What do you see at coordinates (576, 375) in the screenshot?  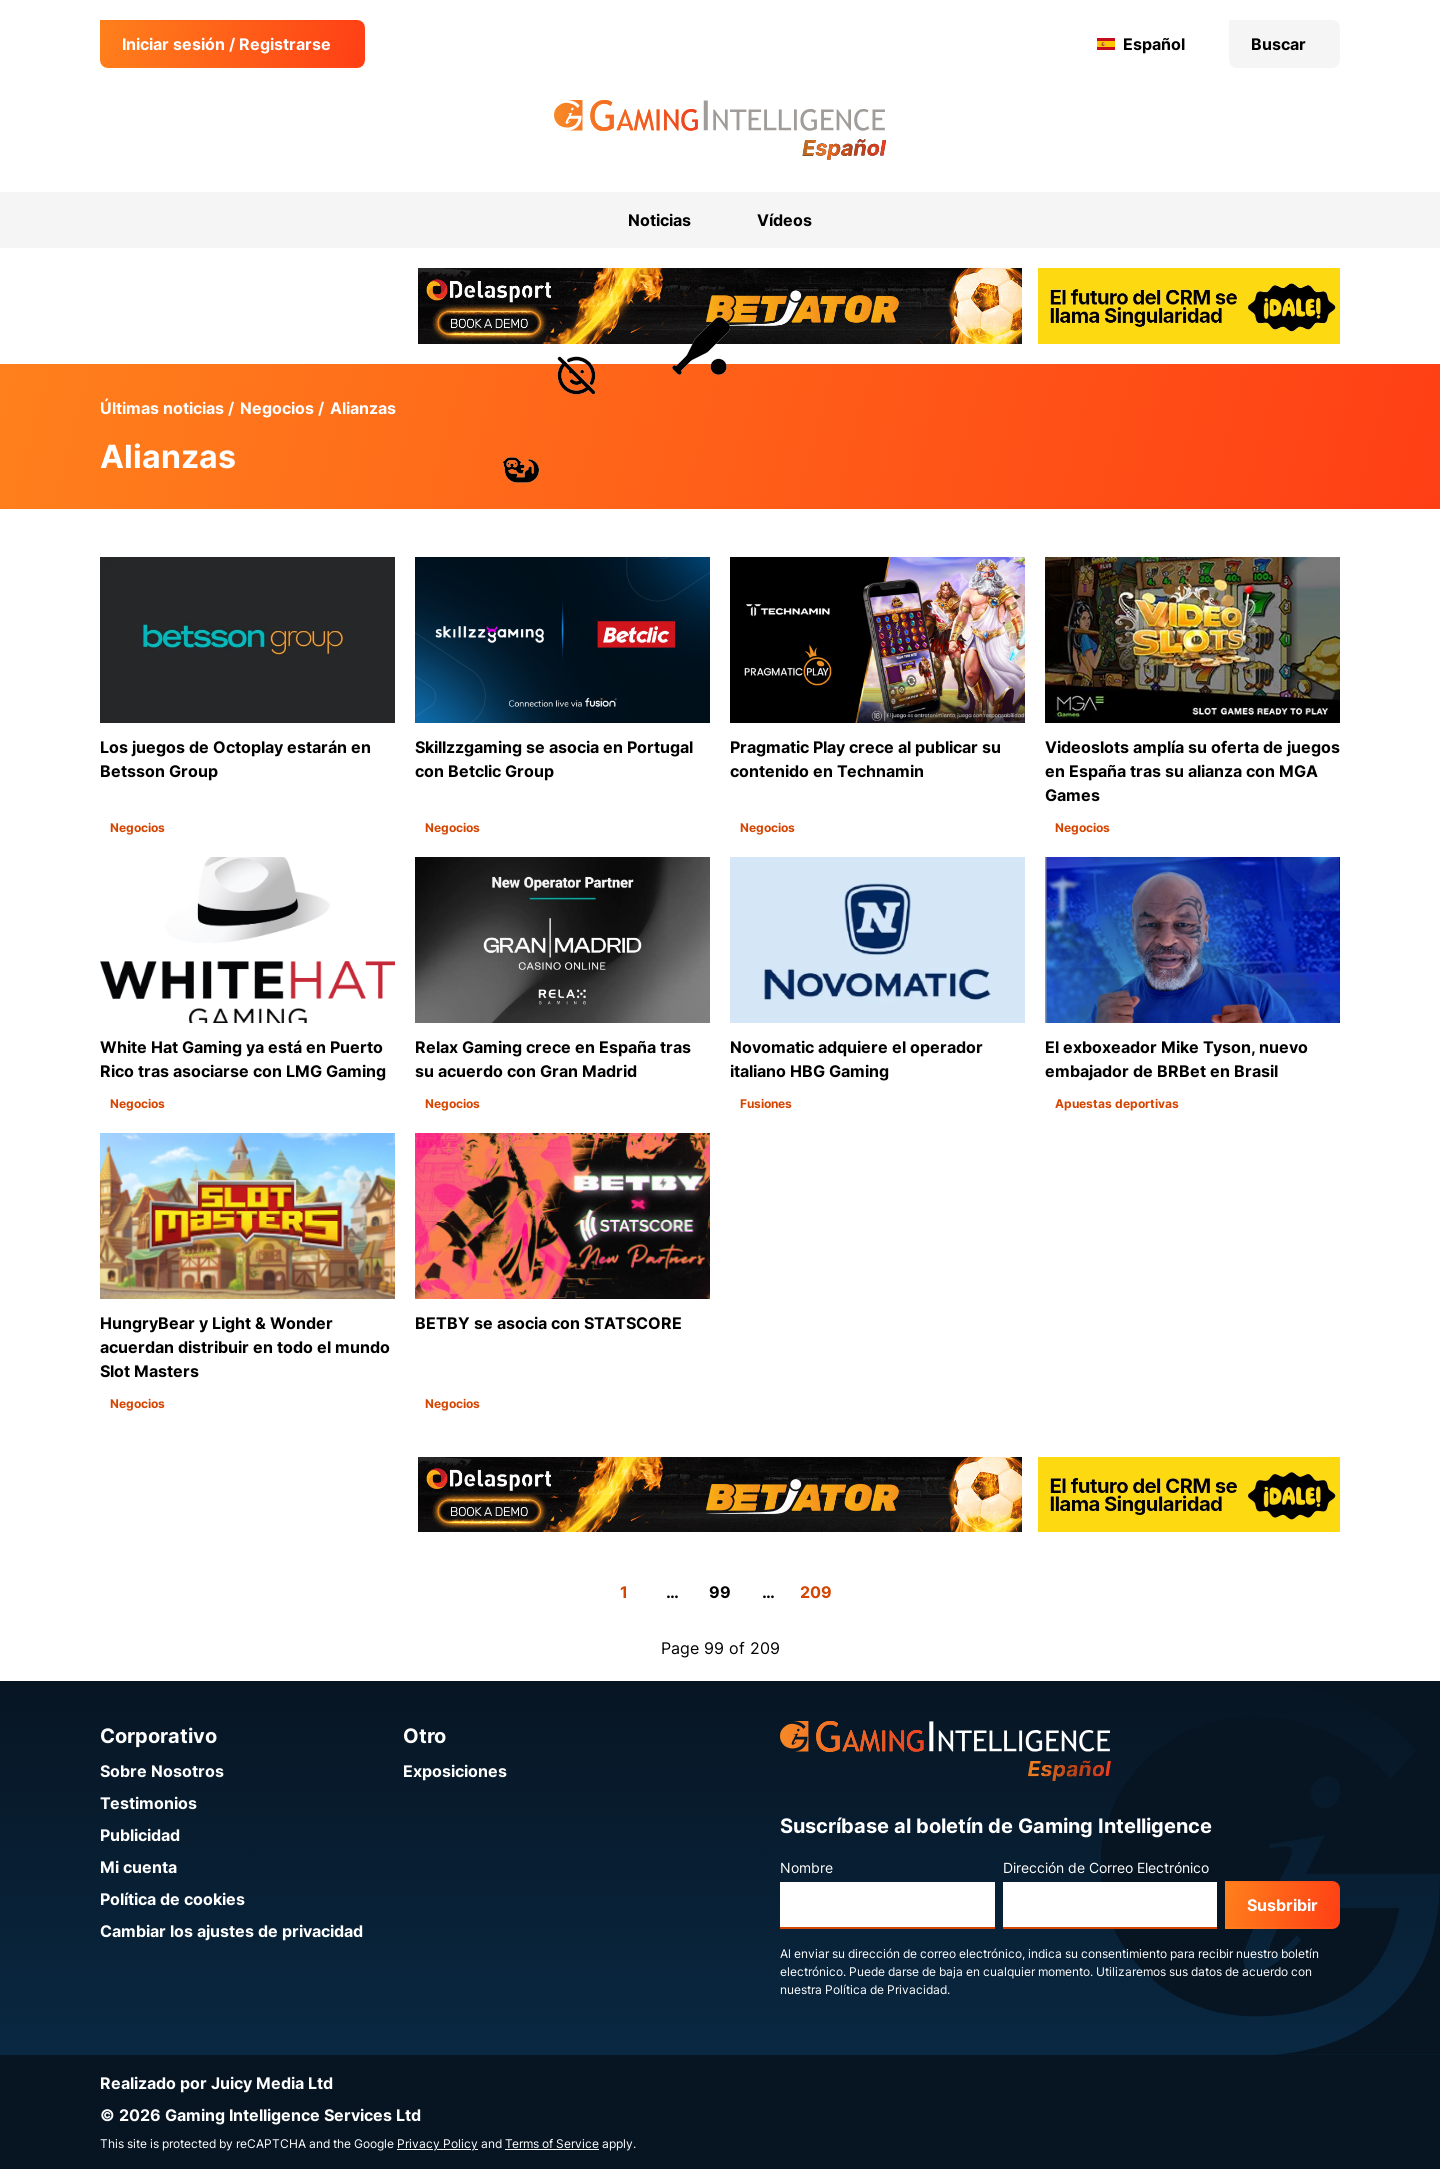 I see `disable mood or emotion tracking` at bounding box center [576, 375].